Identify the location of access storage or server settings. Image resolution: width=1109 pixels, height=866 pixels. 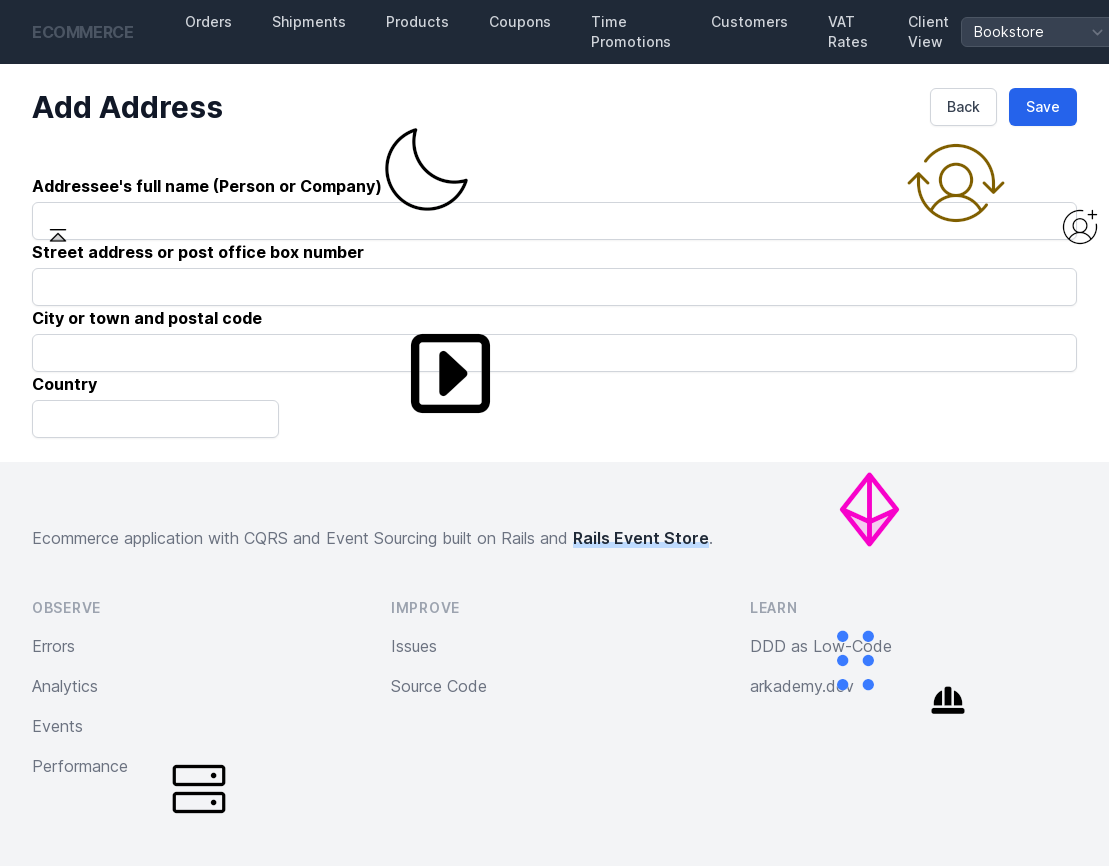
(199, 789).